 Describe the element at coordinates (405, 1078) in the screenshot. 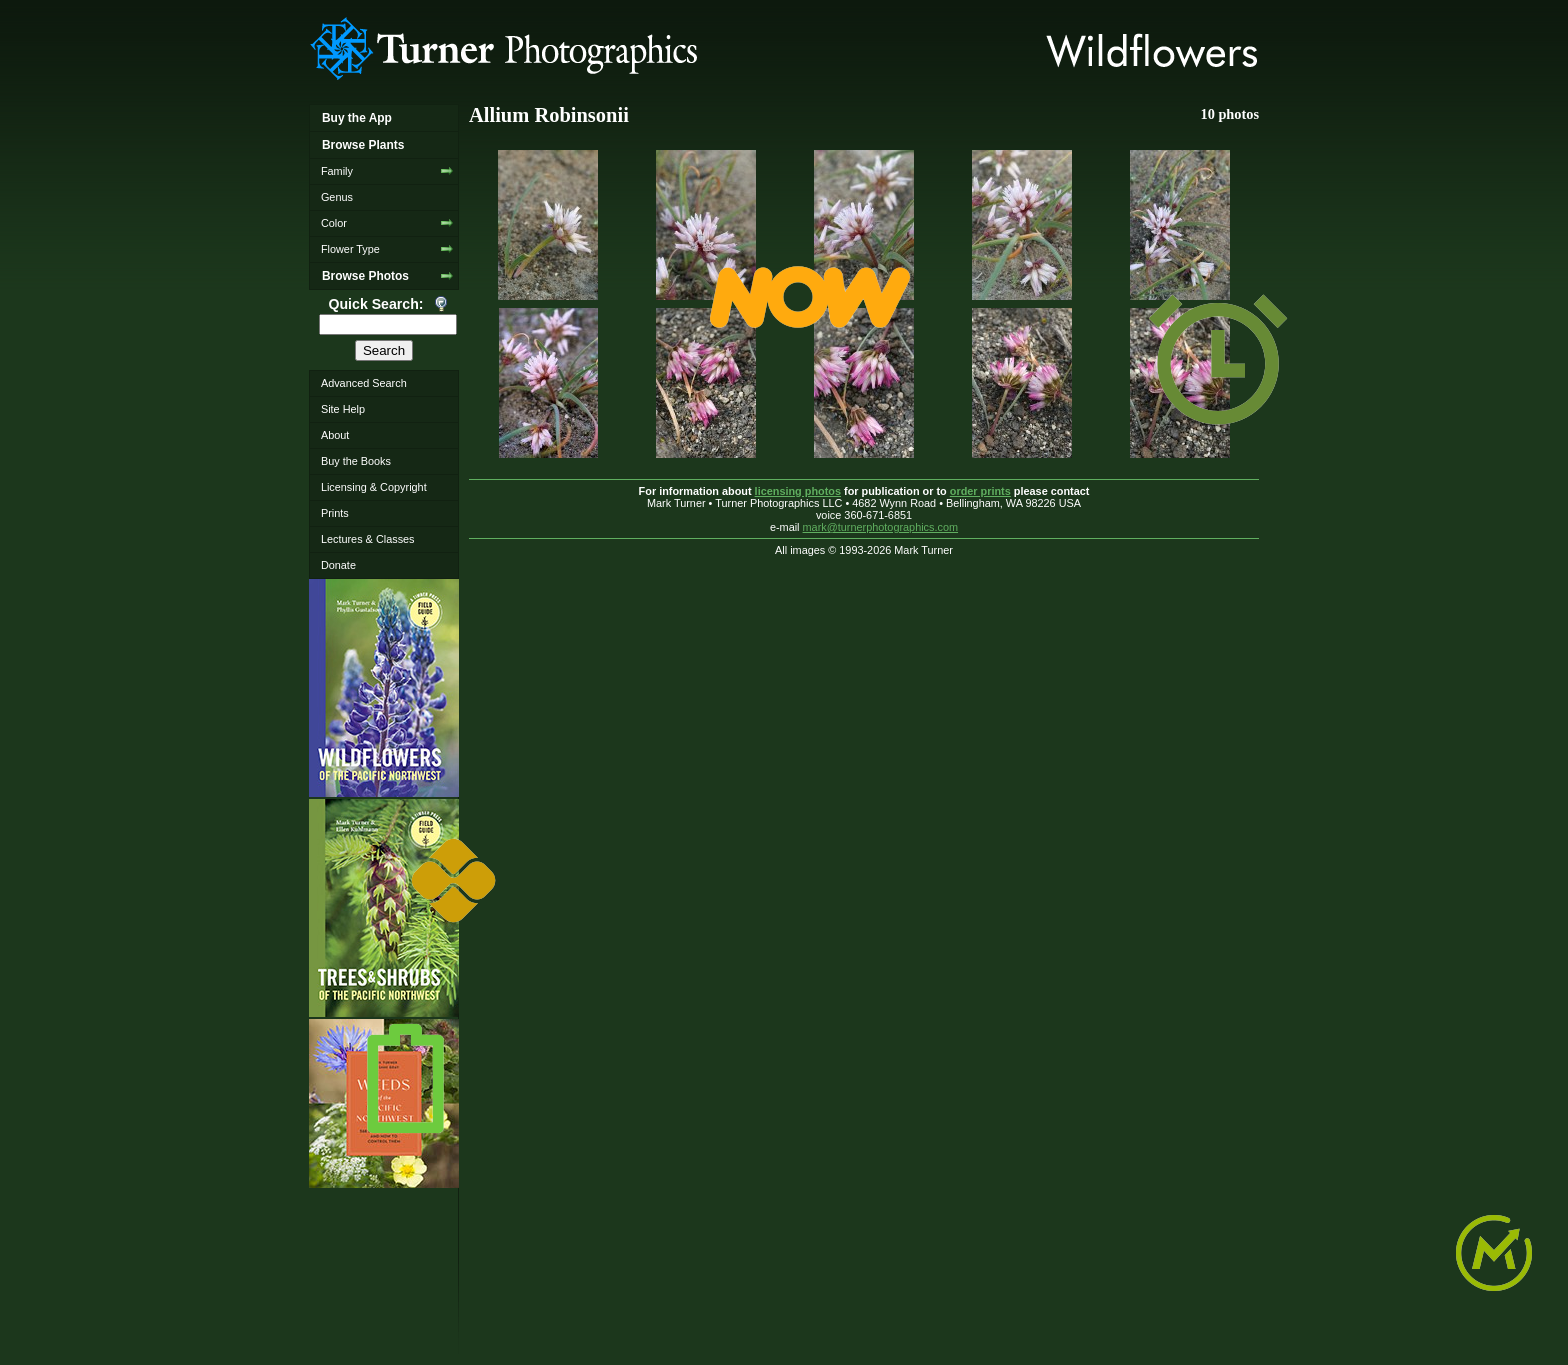

I see `indicates low battery level` at that location.